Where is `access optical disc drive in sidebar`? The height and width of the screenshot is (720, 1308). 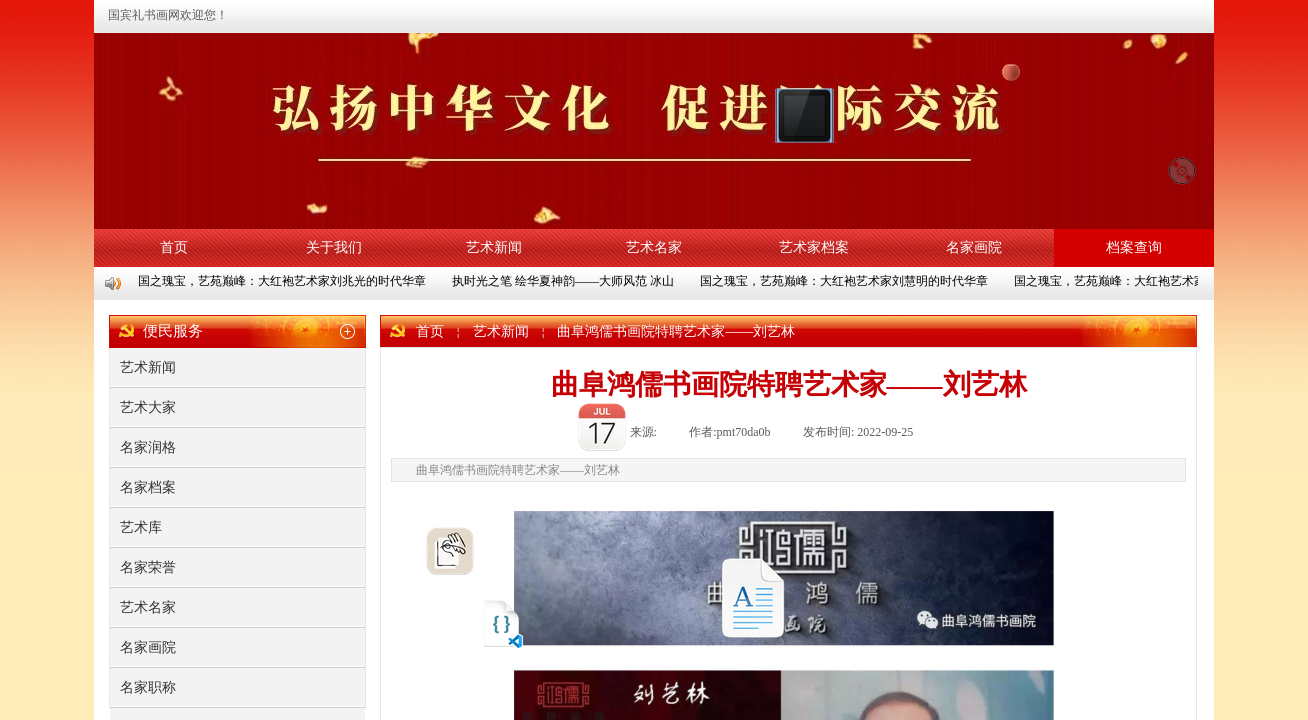
access optical disc drive in sidebar is located at coordinates (1182, 171).